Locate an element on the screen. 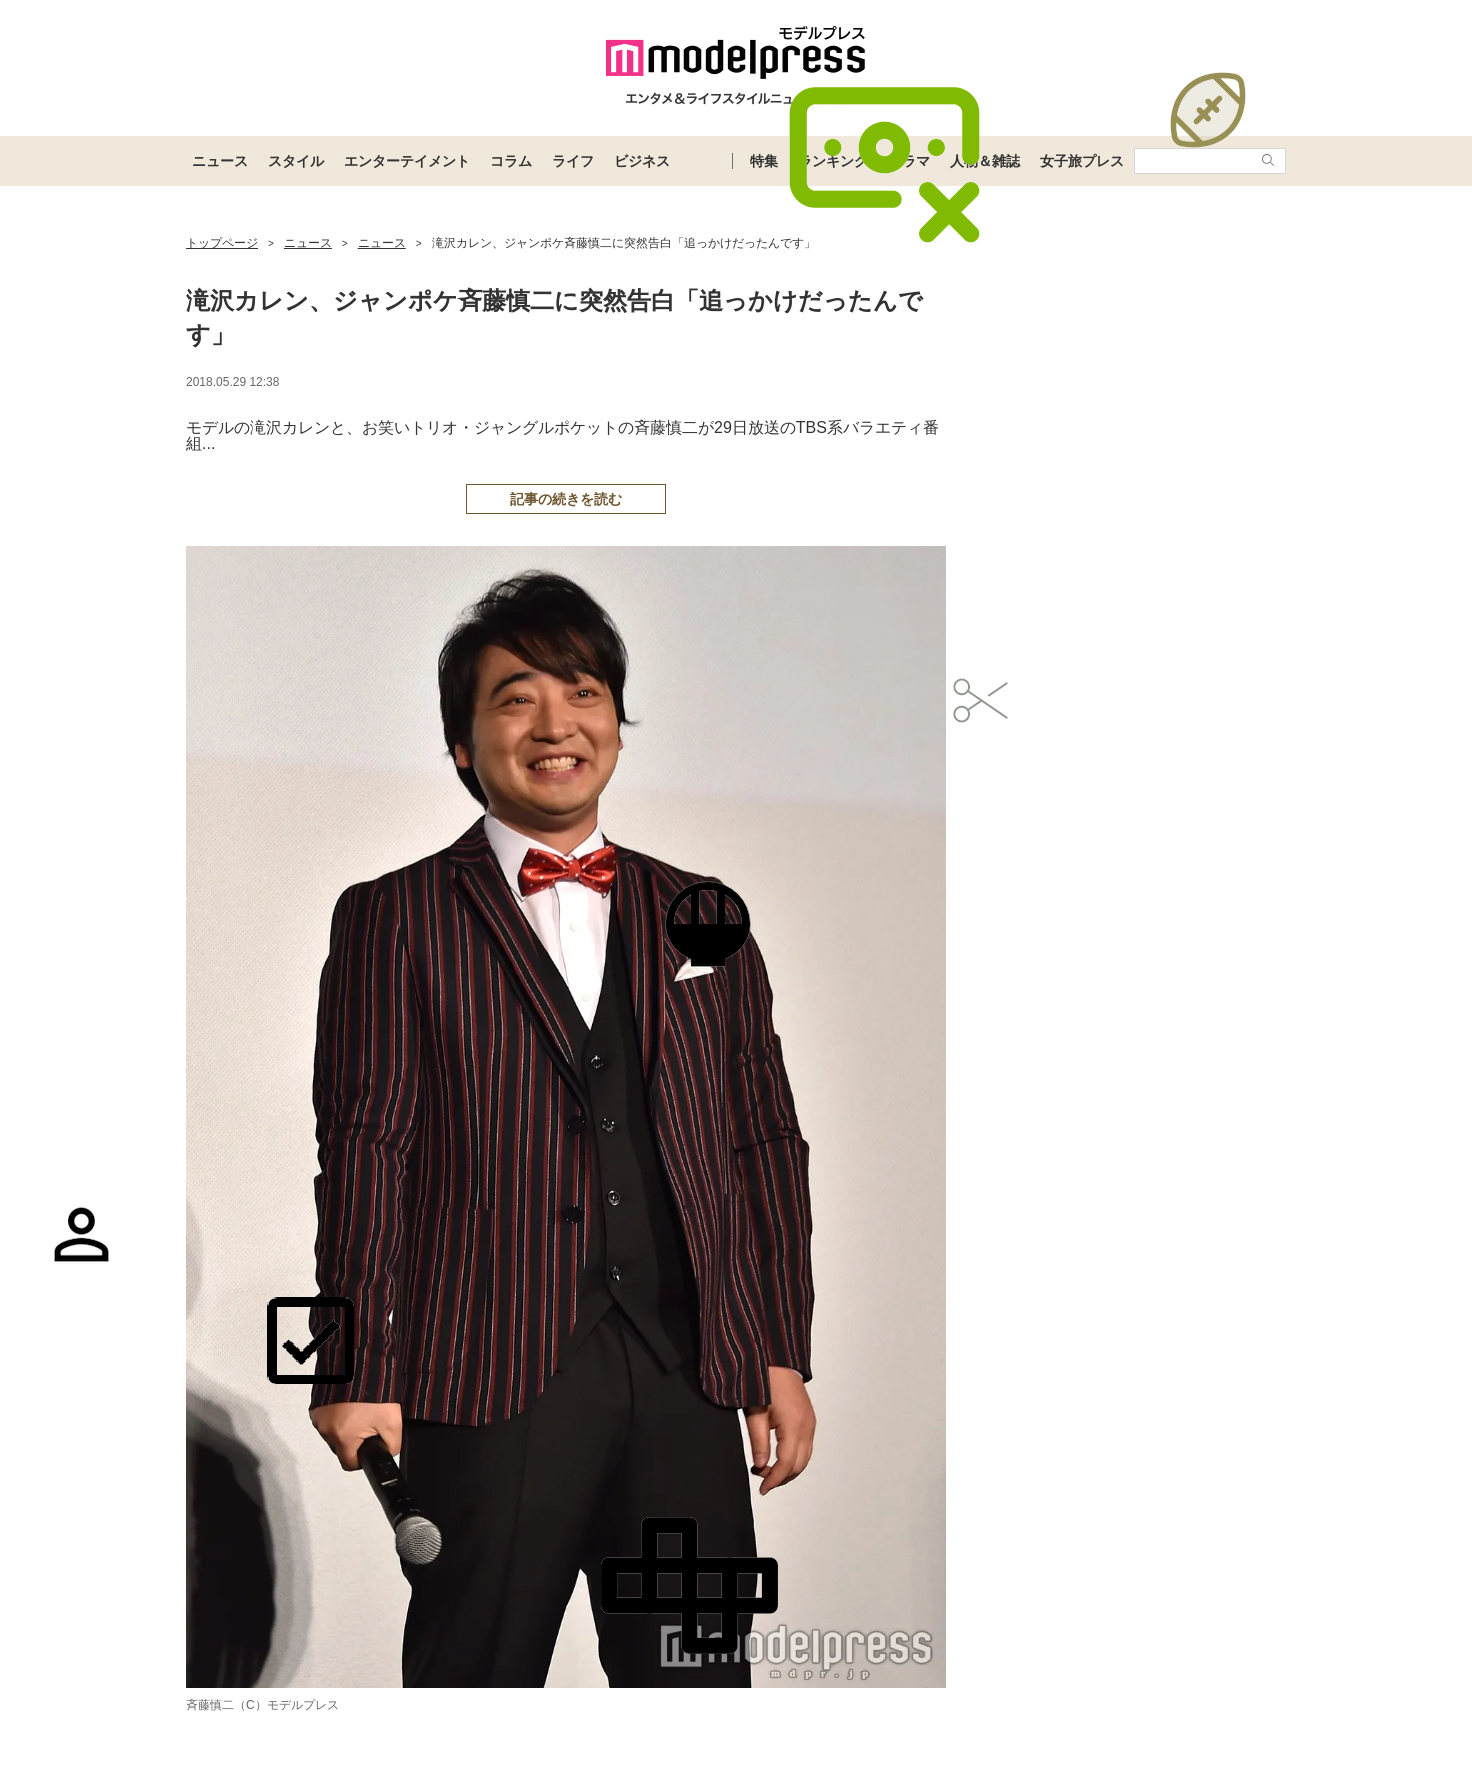 Image resolution: width=1472 pixels, height=1771 pixels. view 3d model unfolded net is located at coordinates (689, 1581).